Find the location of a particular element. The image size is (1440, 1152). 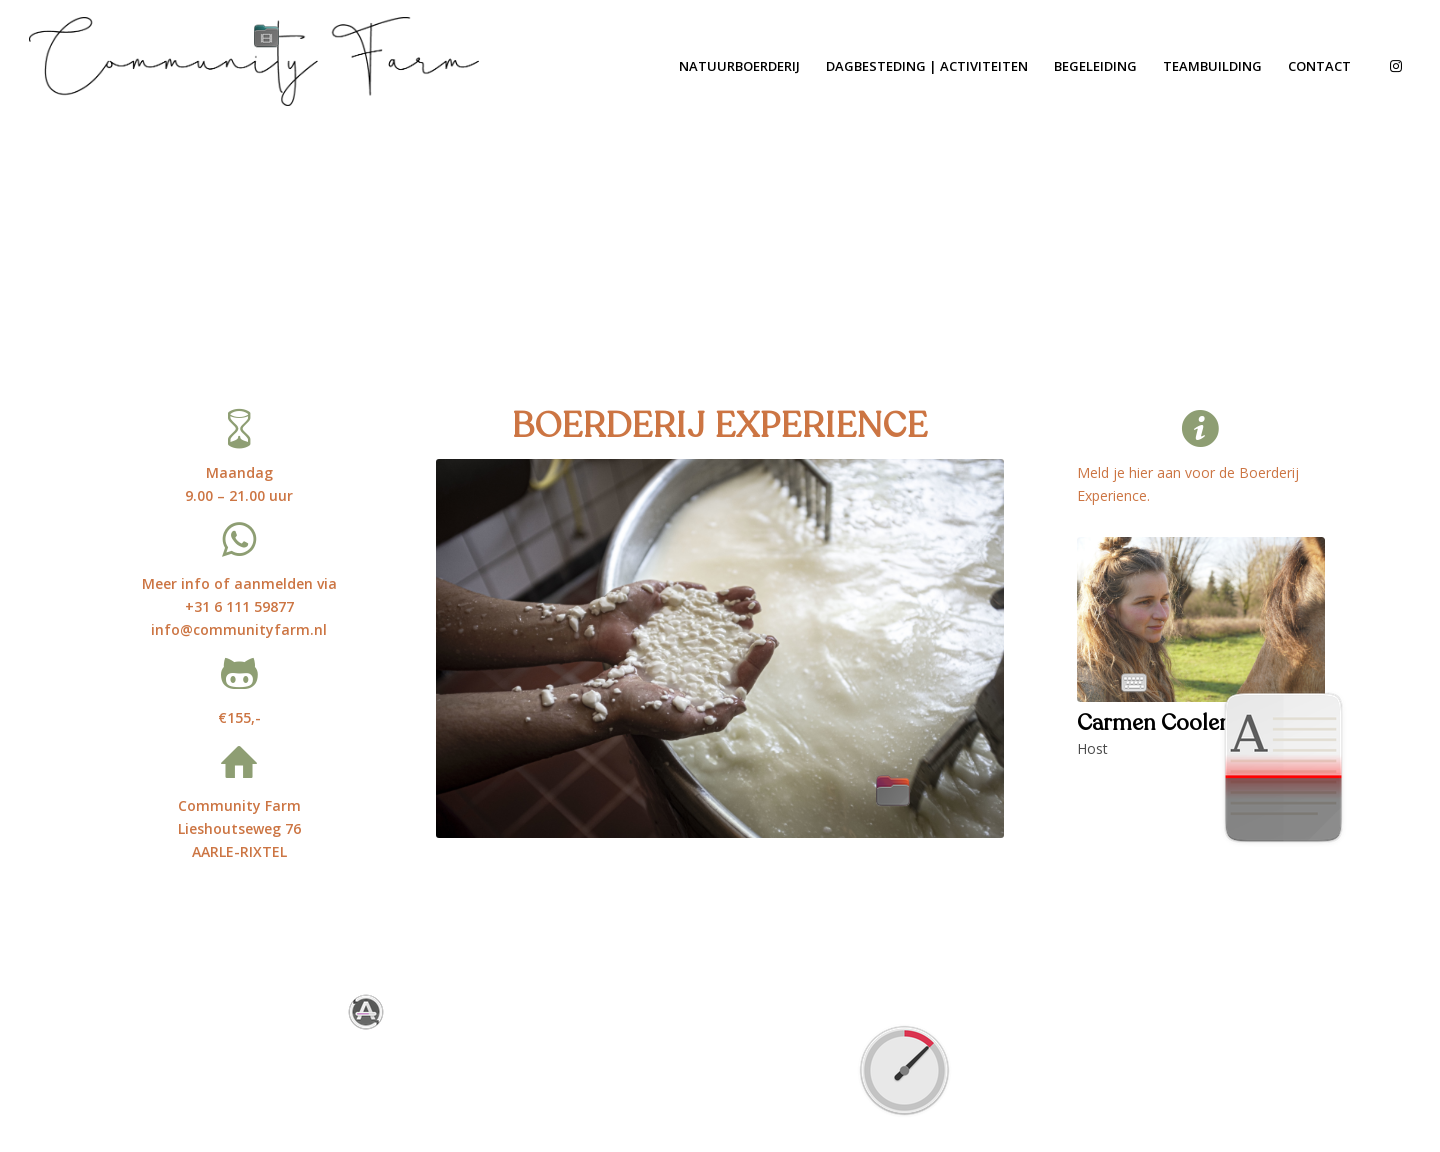

open simple scan document scanner app is located at coordinates (1283, 767).